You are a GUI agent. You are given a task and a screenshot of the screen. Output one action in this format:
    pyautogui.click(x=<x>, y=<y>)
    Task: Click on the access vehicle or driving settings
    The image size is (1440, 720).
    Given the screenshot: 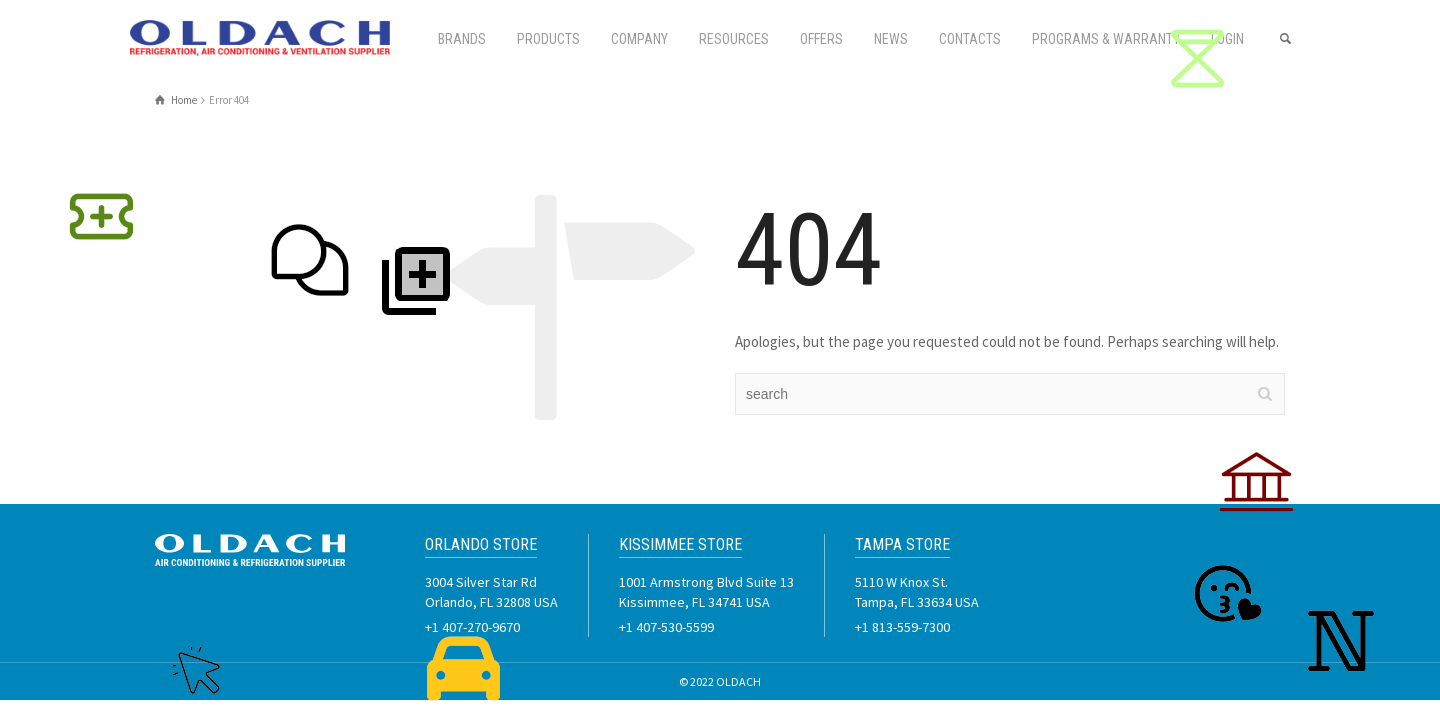 What is the action you would take?
    pyautogui.click(x=463, y=668)
    